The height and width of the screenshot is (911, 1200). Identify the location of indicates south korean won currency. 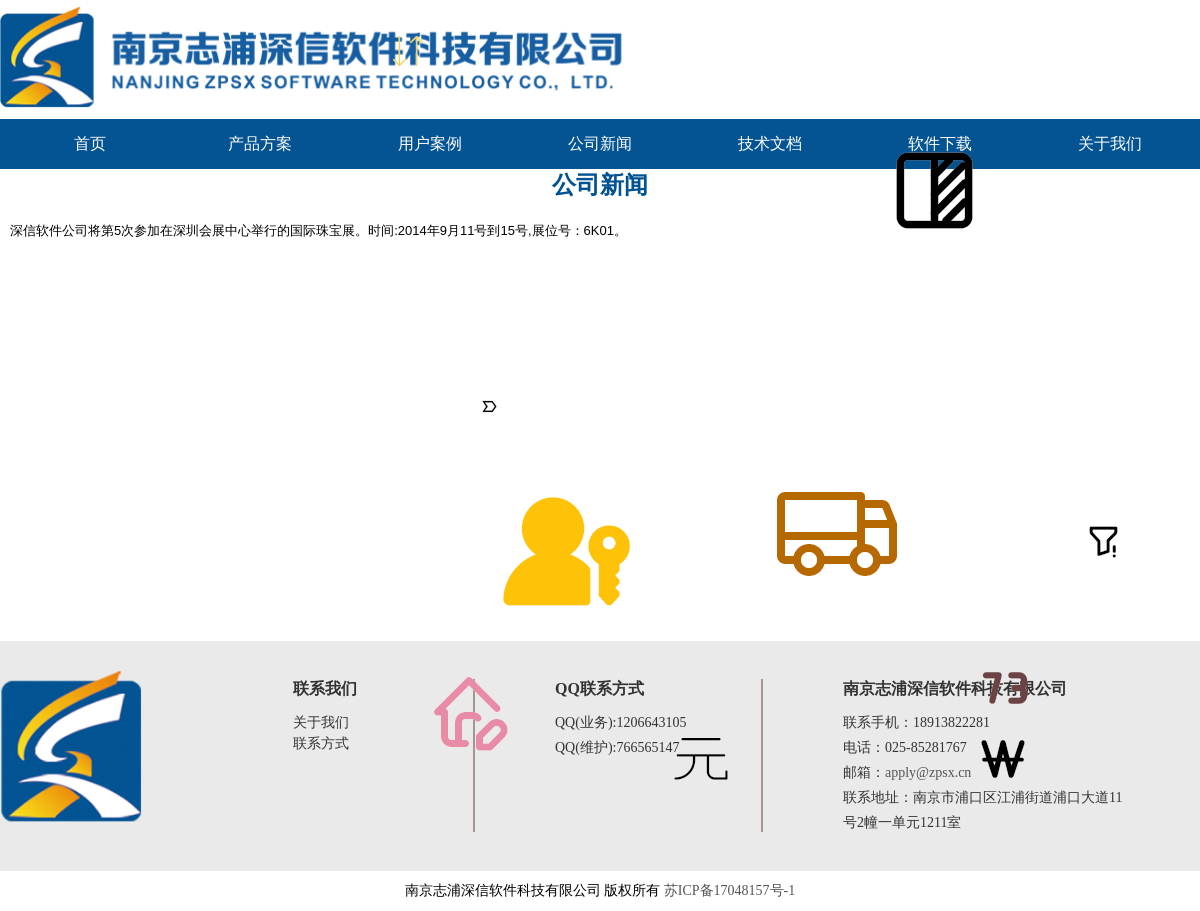
(1003, 759).